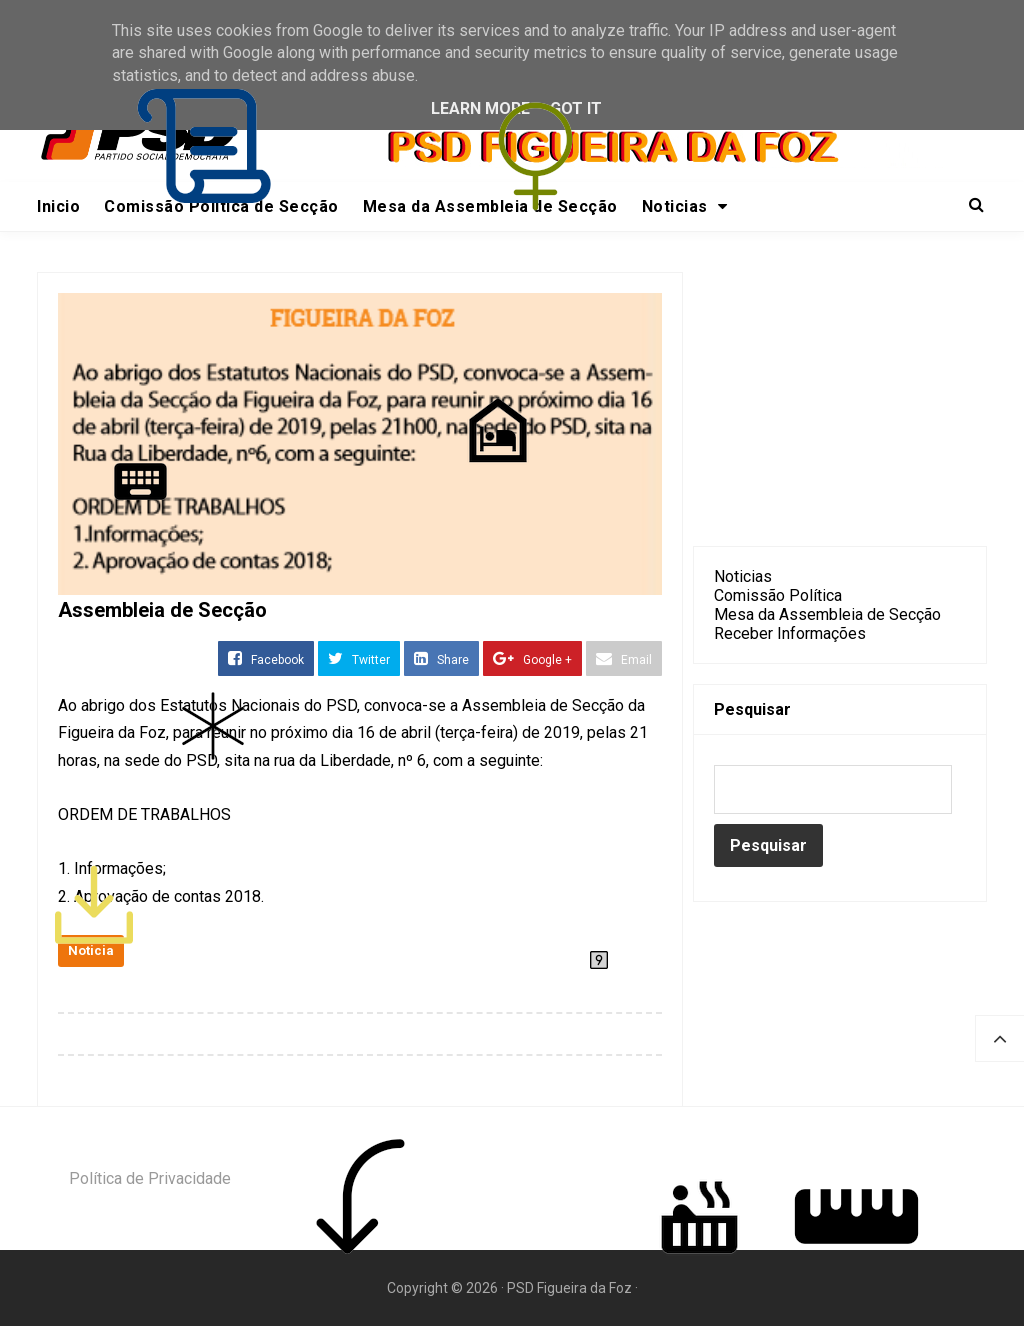 The height and width of the screenshot is (1326, 1024). Describe the element at coordinates (94, 908) in the screenshot. I see `download a file or document` at that location.